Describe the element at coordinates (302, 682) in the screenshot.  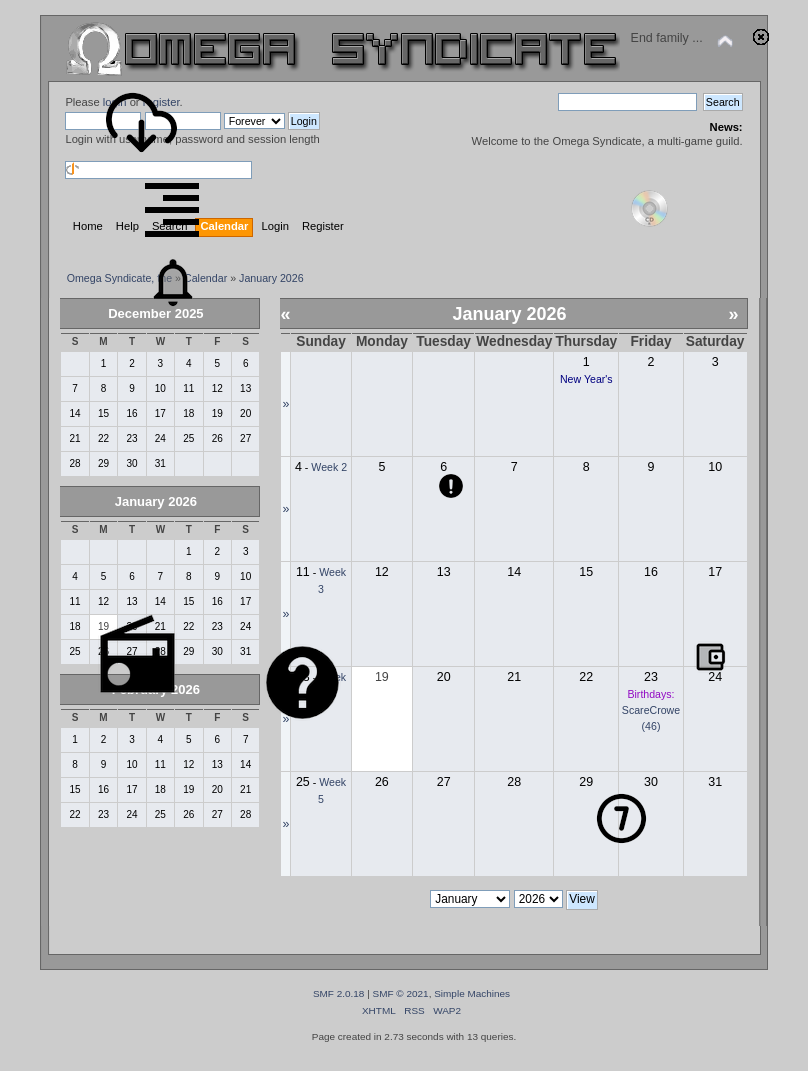
I see `access help or support` at that location.